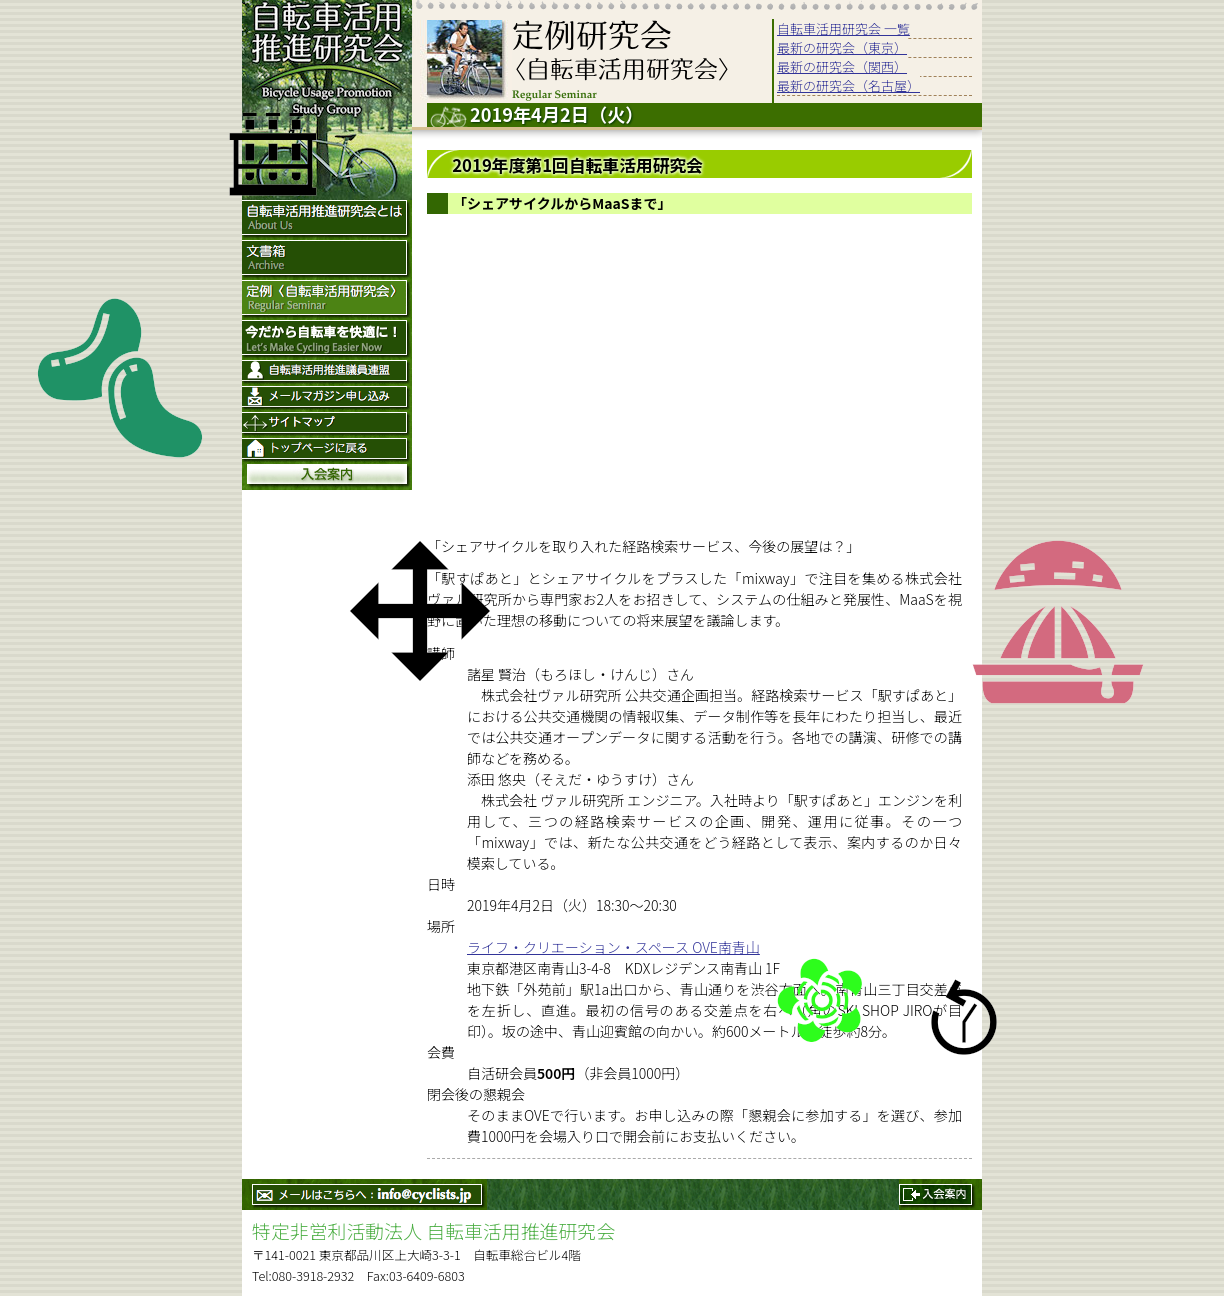 Image resolution: width=1224 pixels, height=1296 pixels. I want to click on indicates a worm or creature enemy type, so click(820, 1000).